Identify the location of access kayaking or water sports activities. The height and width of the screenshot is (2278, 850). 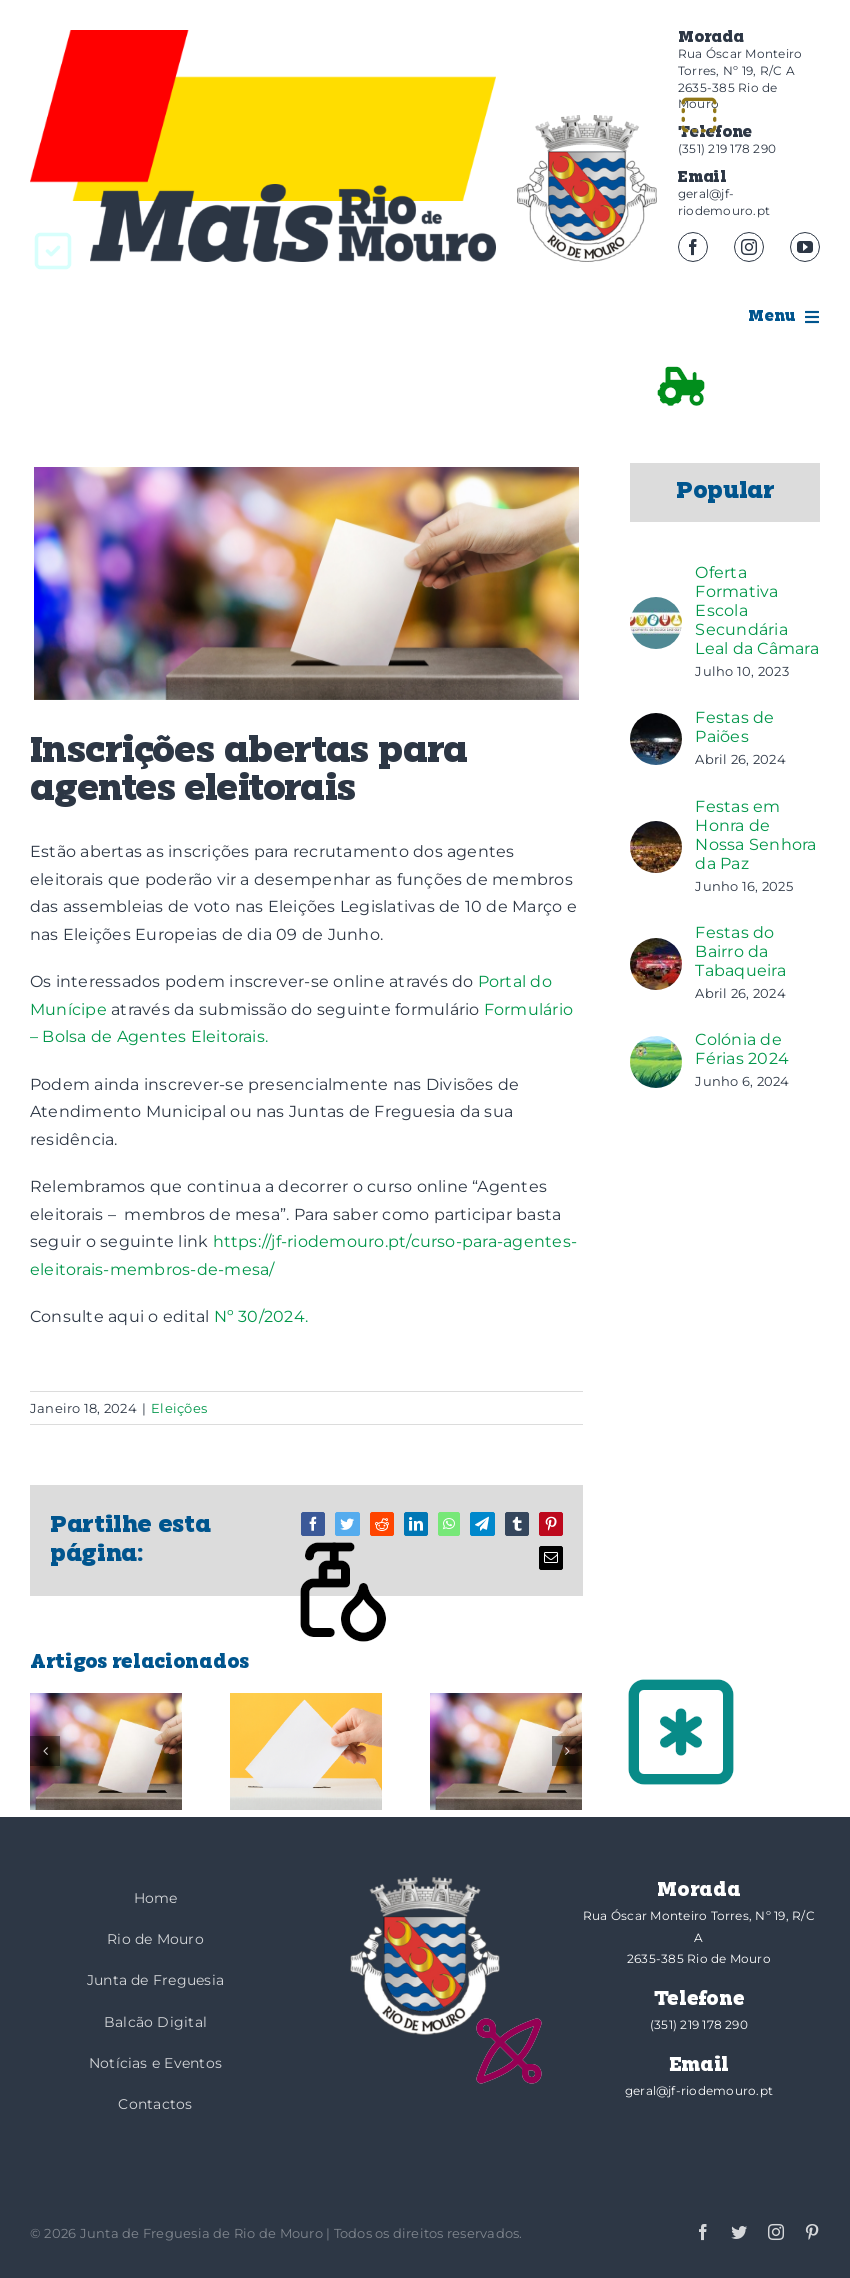
(509, 2051).